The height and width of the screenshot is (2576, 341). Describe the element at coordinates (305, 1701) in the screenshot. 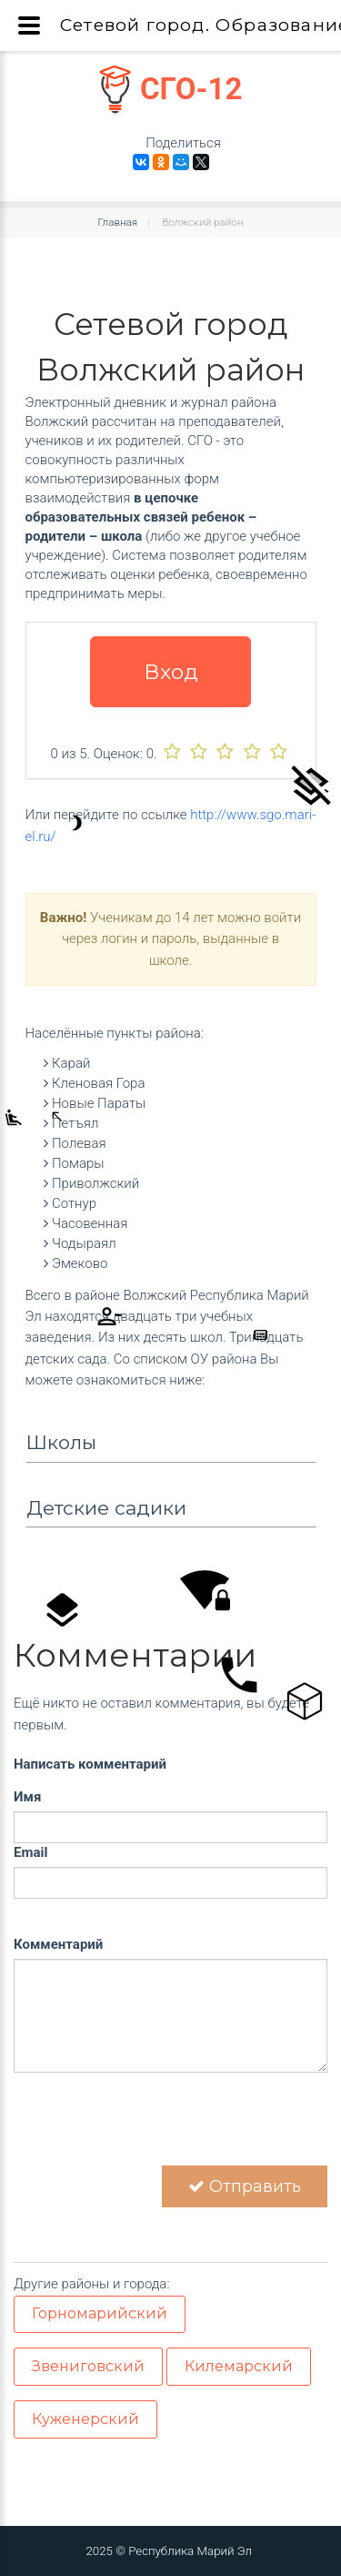

I see `view 3D model or object` at that location.